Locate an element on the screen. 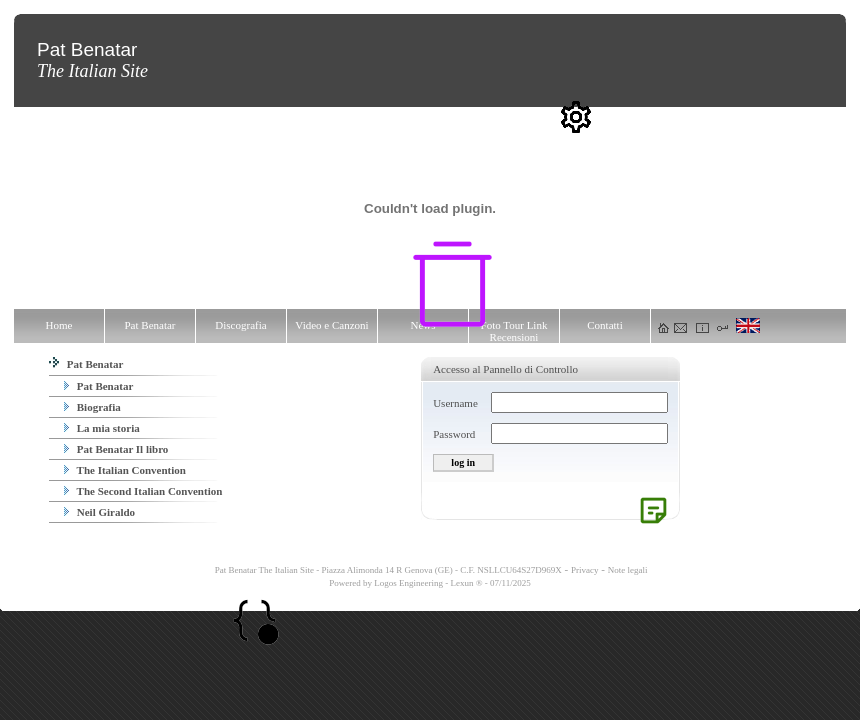 This screenshot has height=720, width=860. delete this item is located at coordinates (452, 287).